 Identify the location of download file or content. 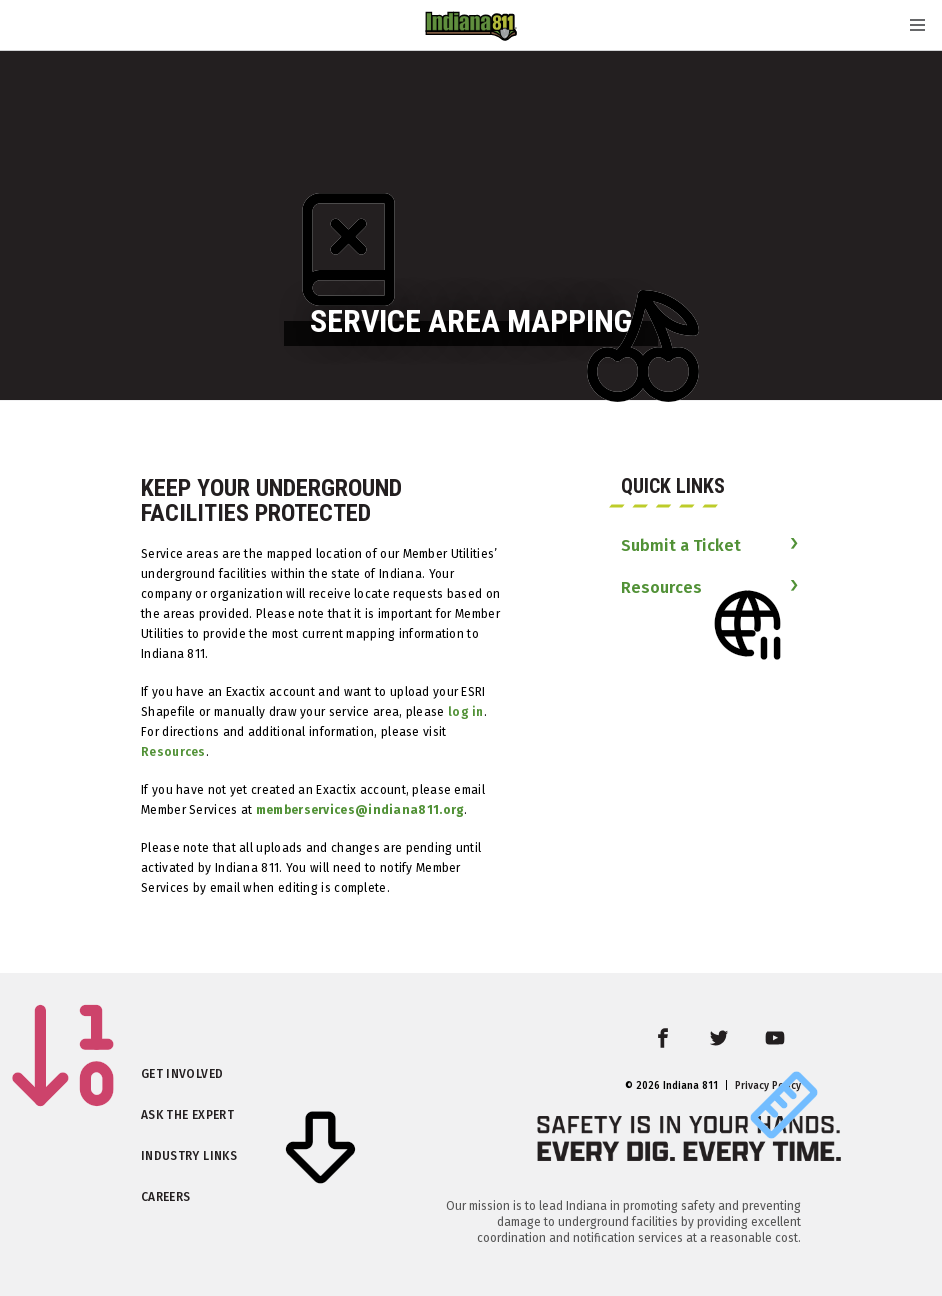
(320, 1145).